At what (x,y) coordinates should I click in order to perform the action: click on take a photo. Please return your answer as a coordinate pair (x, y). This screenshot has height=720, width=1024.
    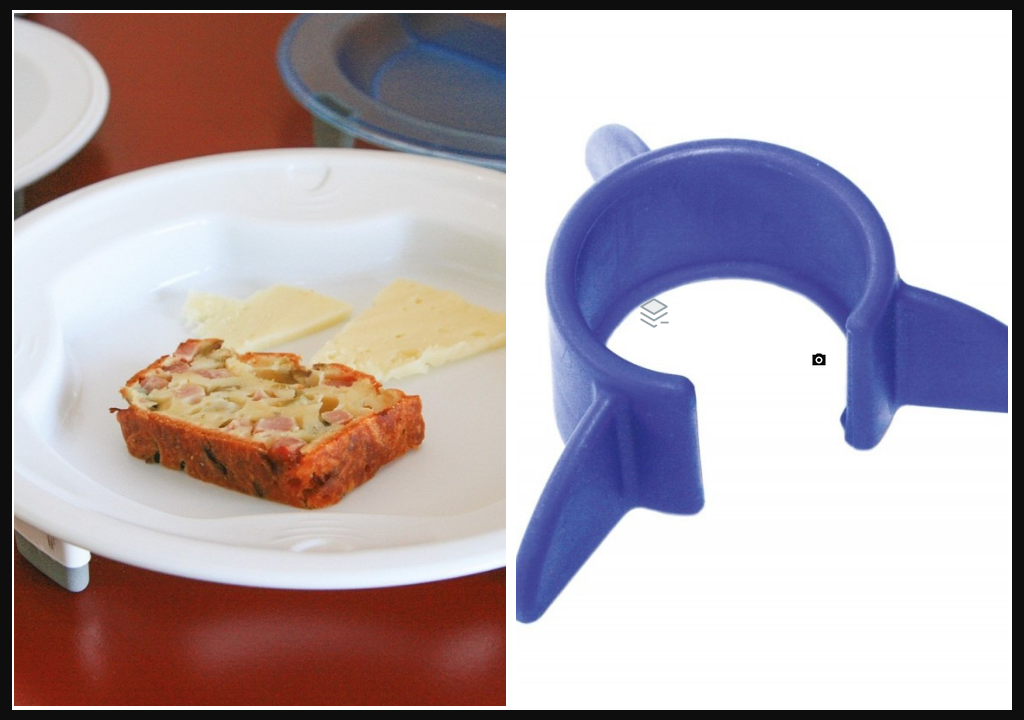
    Looking at the image, I should click on (819, 360).